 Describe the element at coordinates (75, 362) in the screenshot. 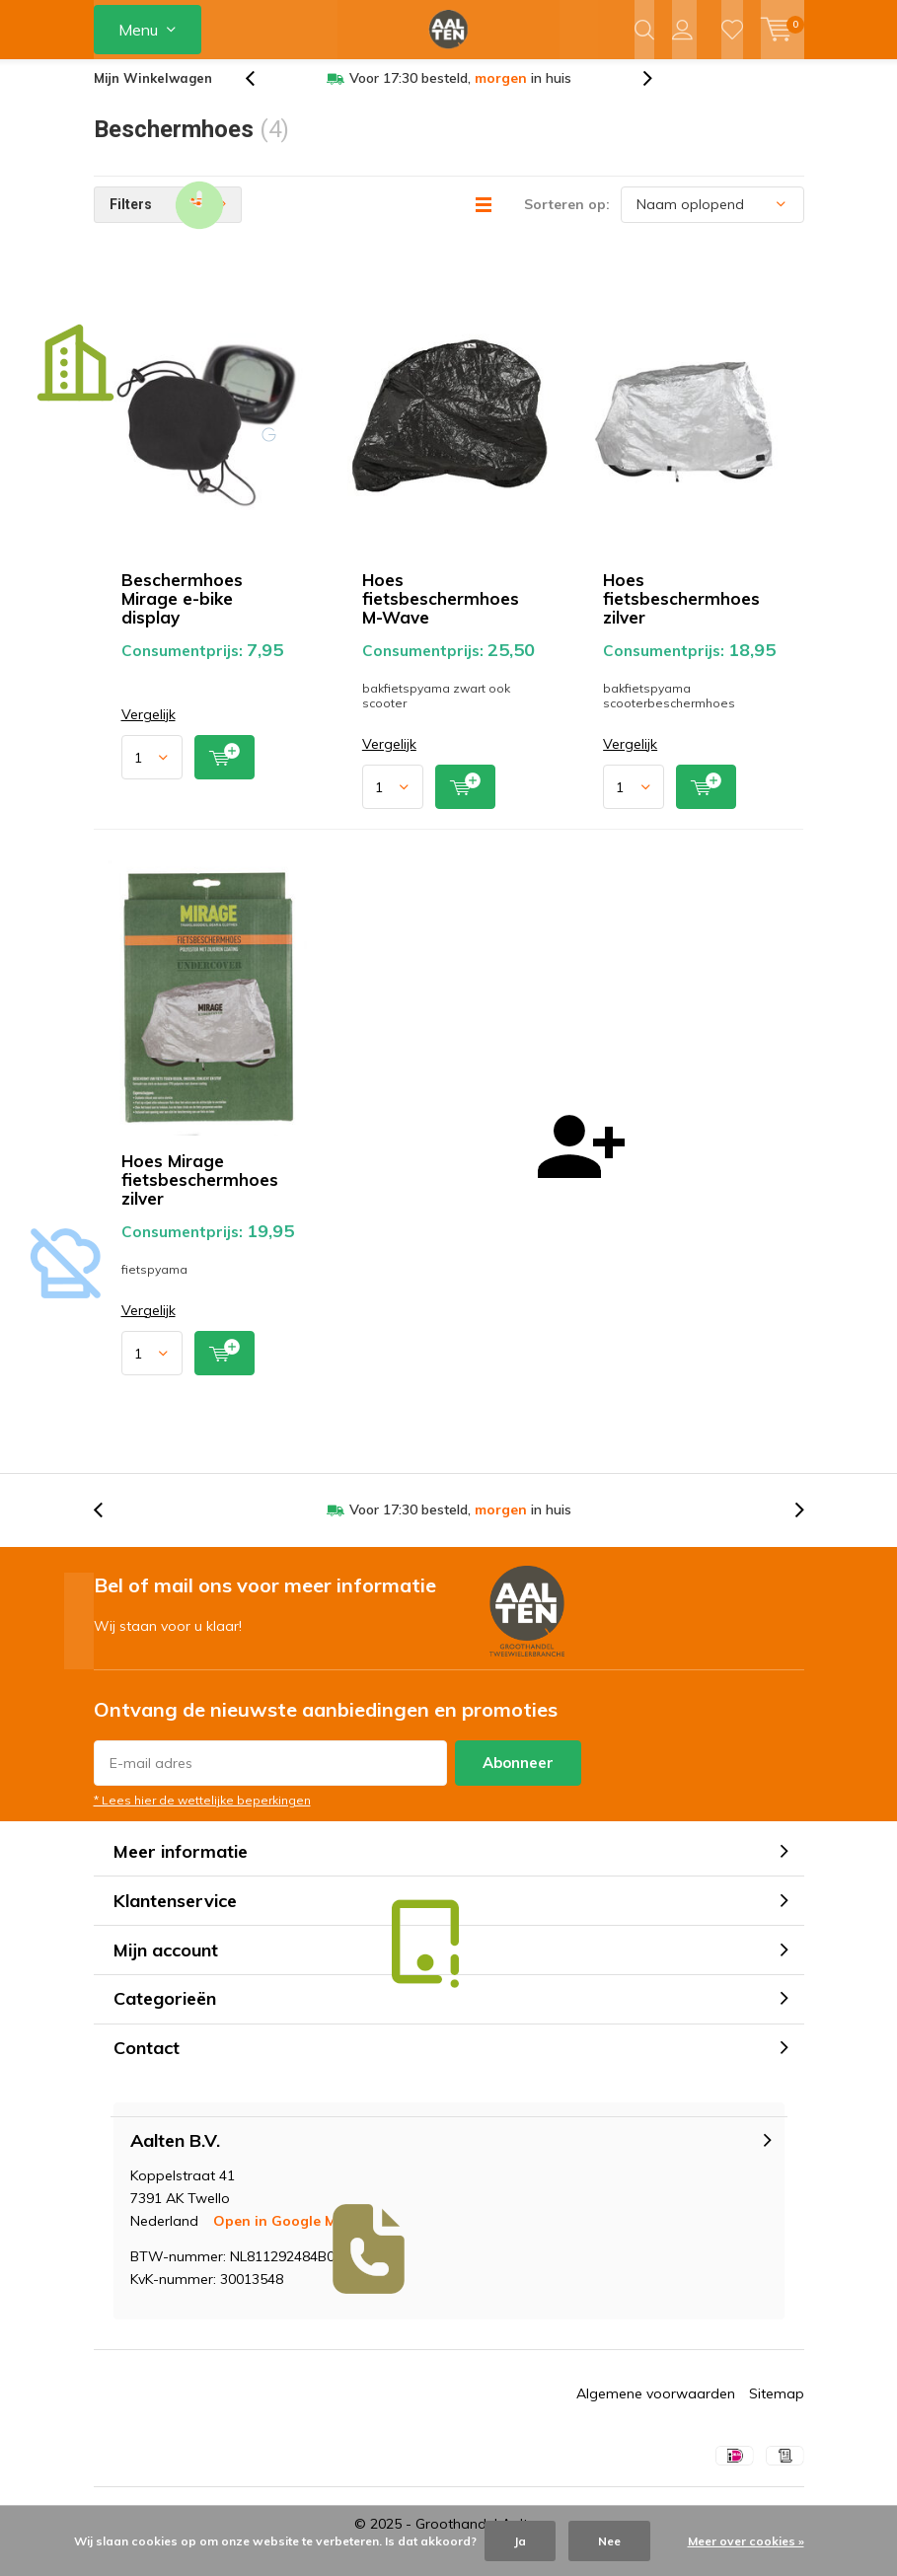

I see `view corporate or business location` at that location.